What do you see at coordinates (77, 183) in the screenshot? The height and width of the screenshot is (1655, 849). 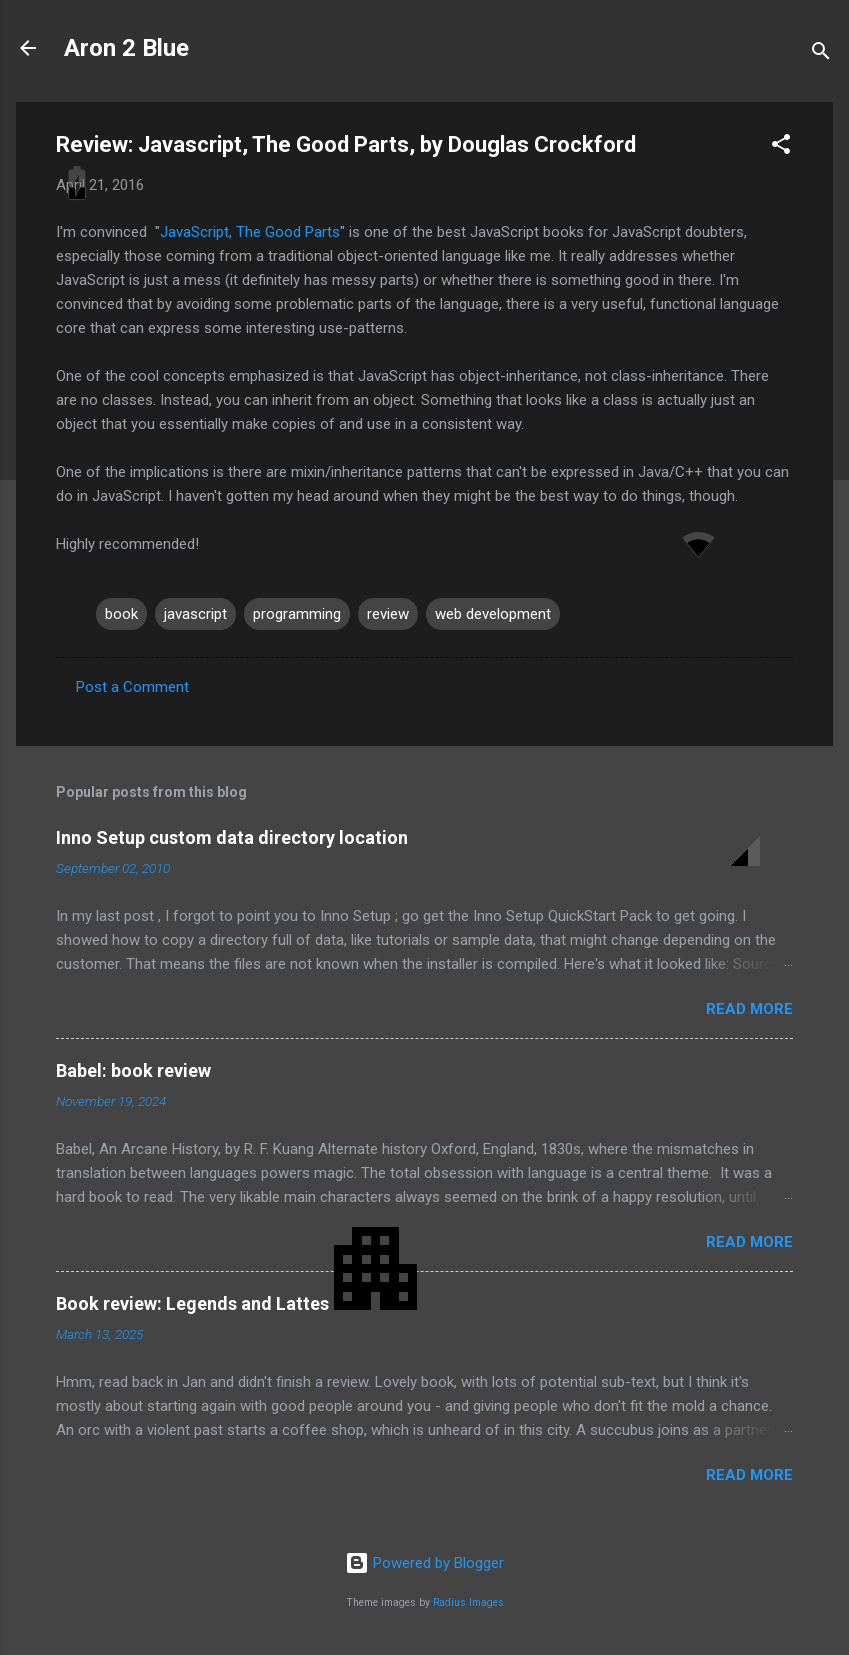 I see `indicates battery is charging at 30% capacity` at bounding box center [77, 183].